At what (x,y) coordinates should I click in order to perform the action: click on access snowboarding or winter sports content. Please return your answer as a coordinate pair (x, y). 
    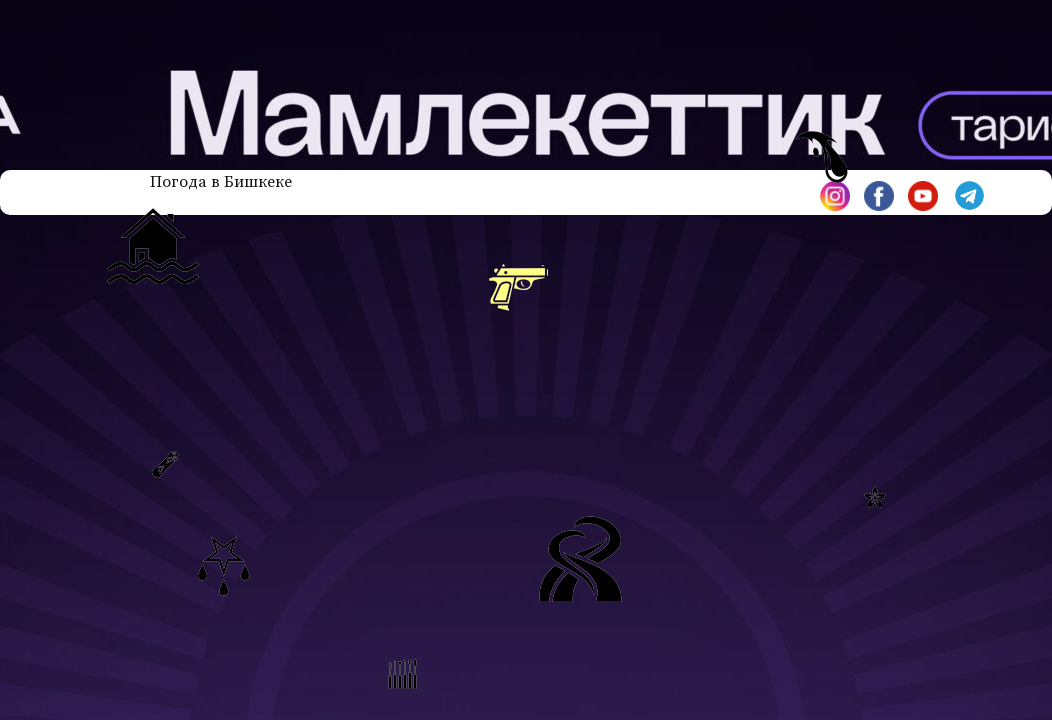
    Looking at the image, I should click on (165, 464).